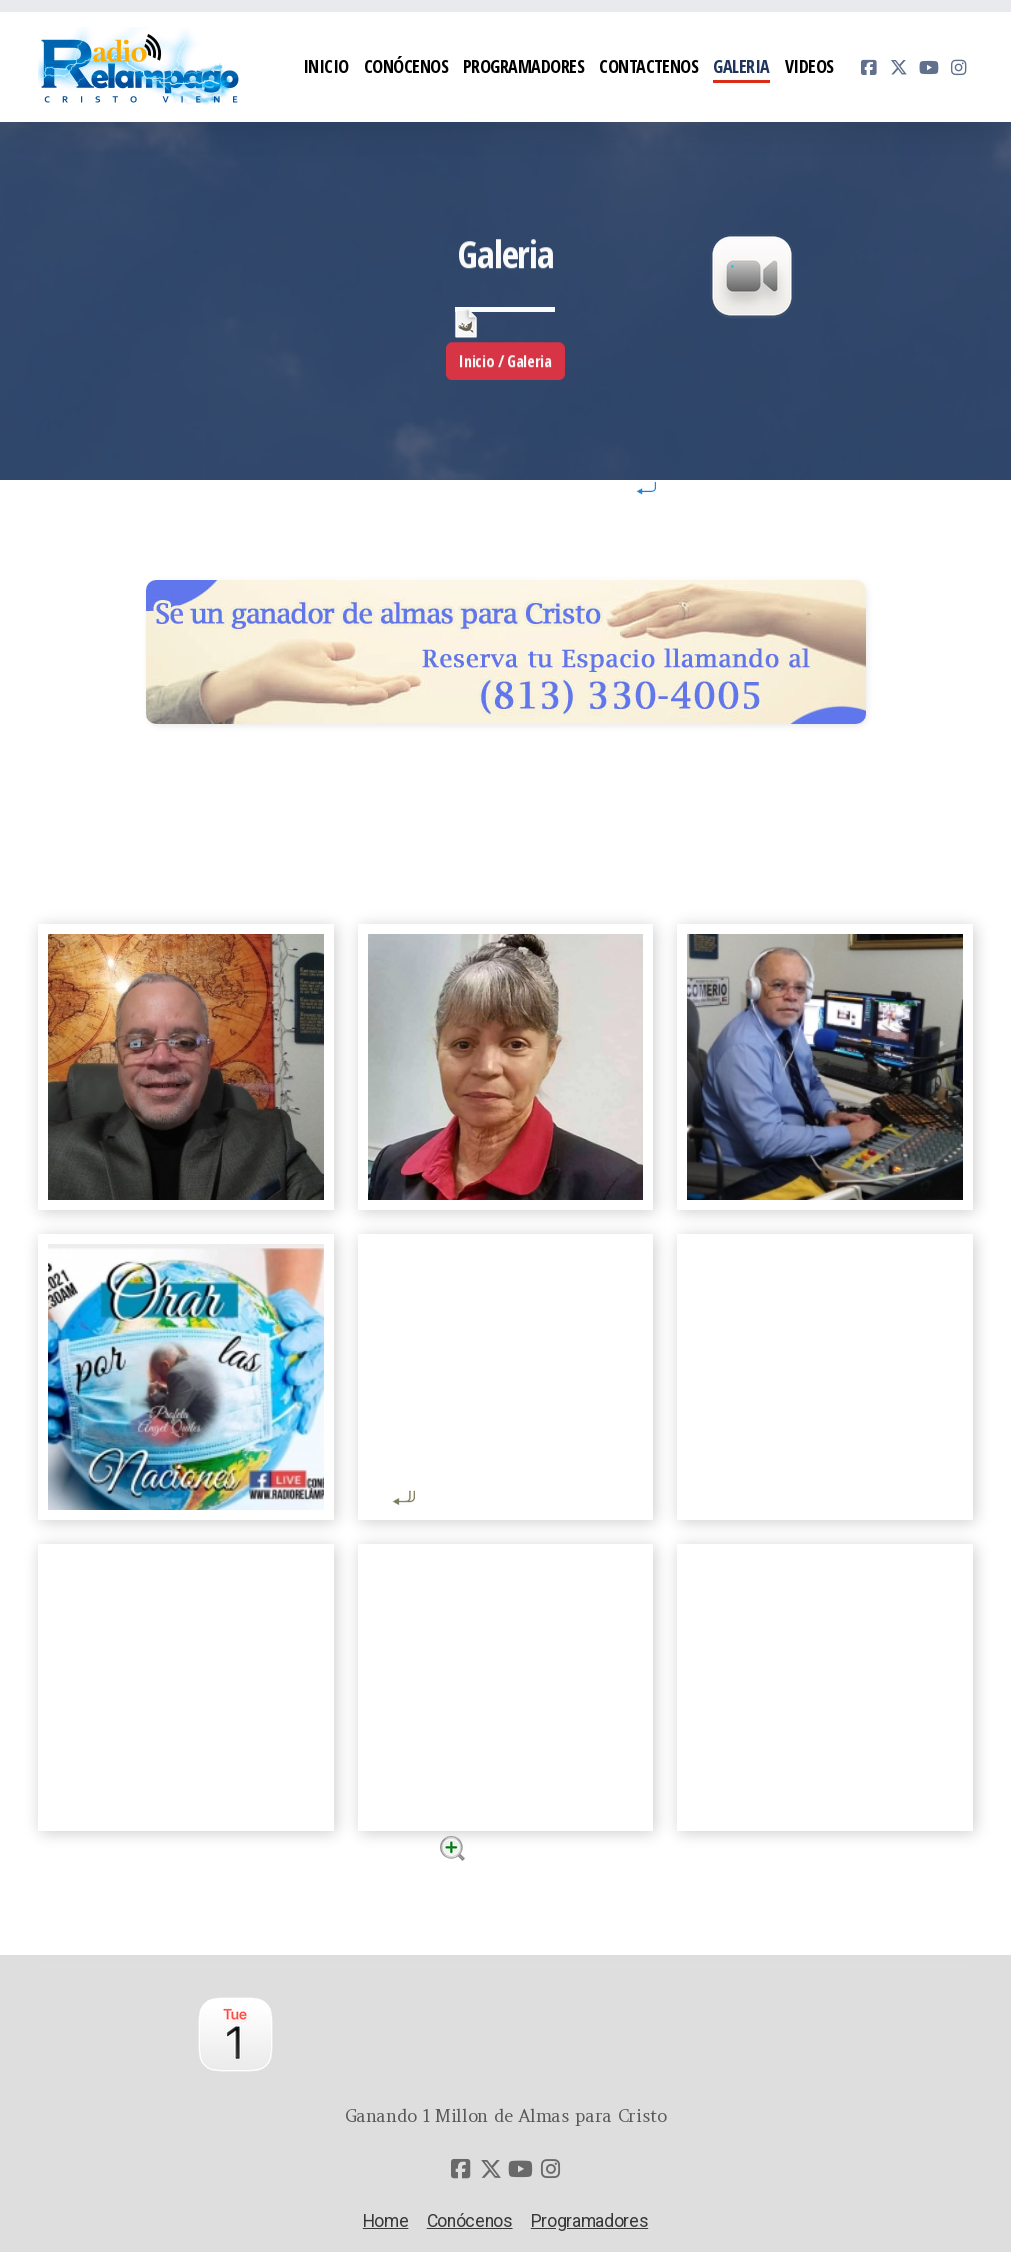 This screenshot has width=1011, height=2252. I want to click on zoom in on the current view, so click(452, 1848).